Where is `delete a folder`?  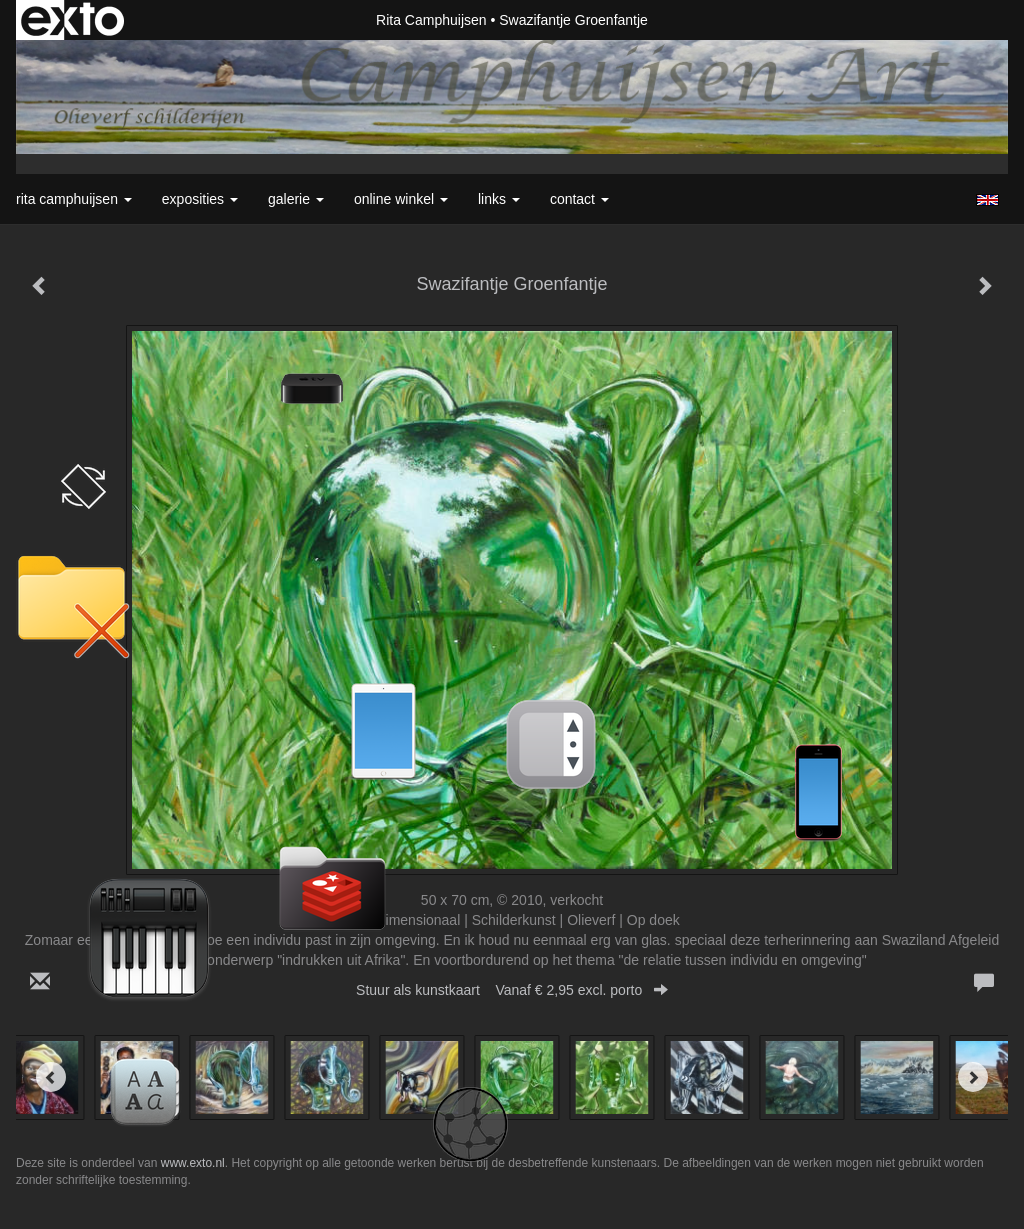 delete a folder is located at coordinates (71, 600).